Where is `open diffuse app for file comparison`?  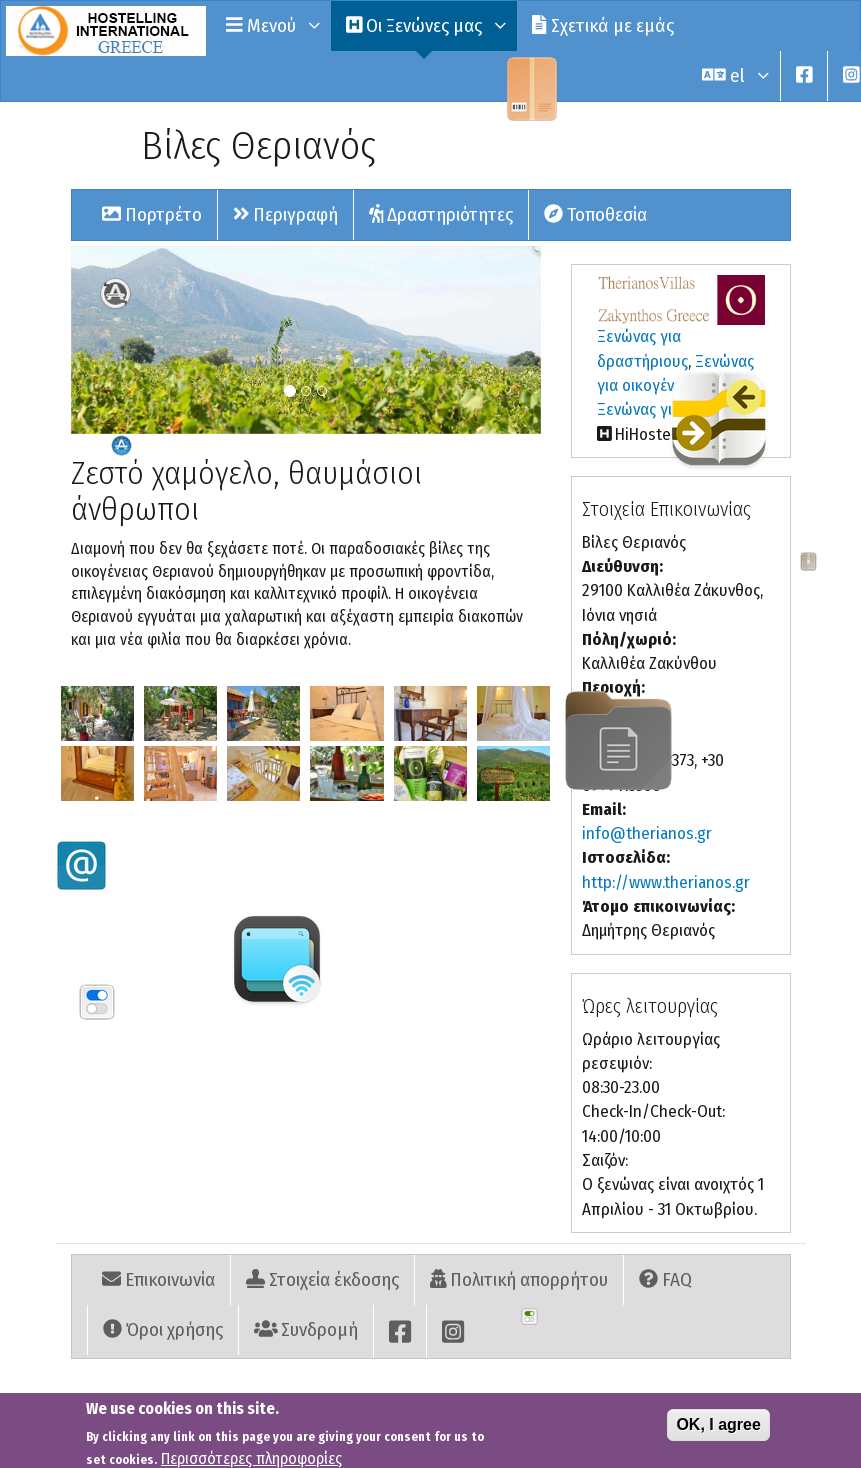 open diffuse app for file comparison is located at coordinates (719, 419).